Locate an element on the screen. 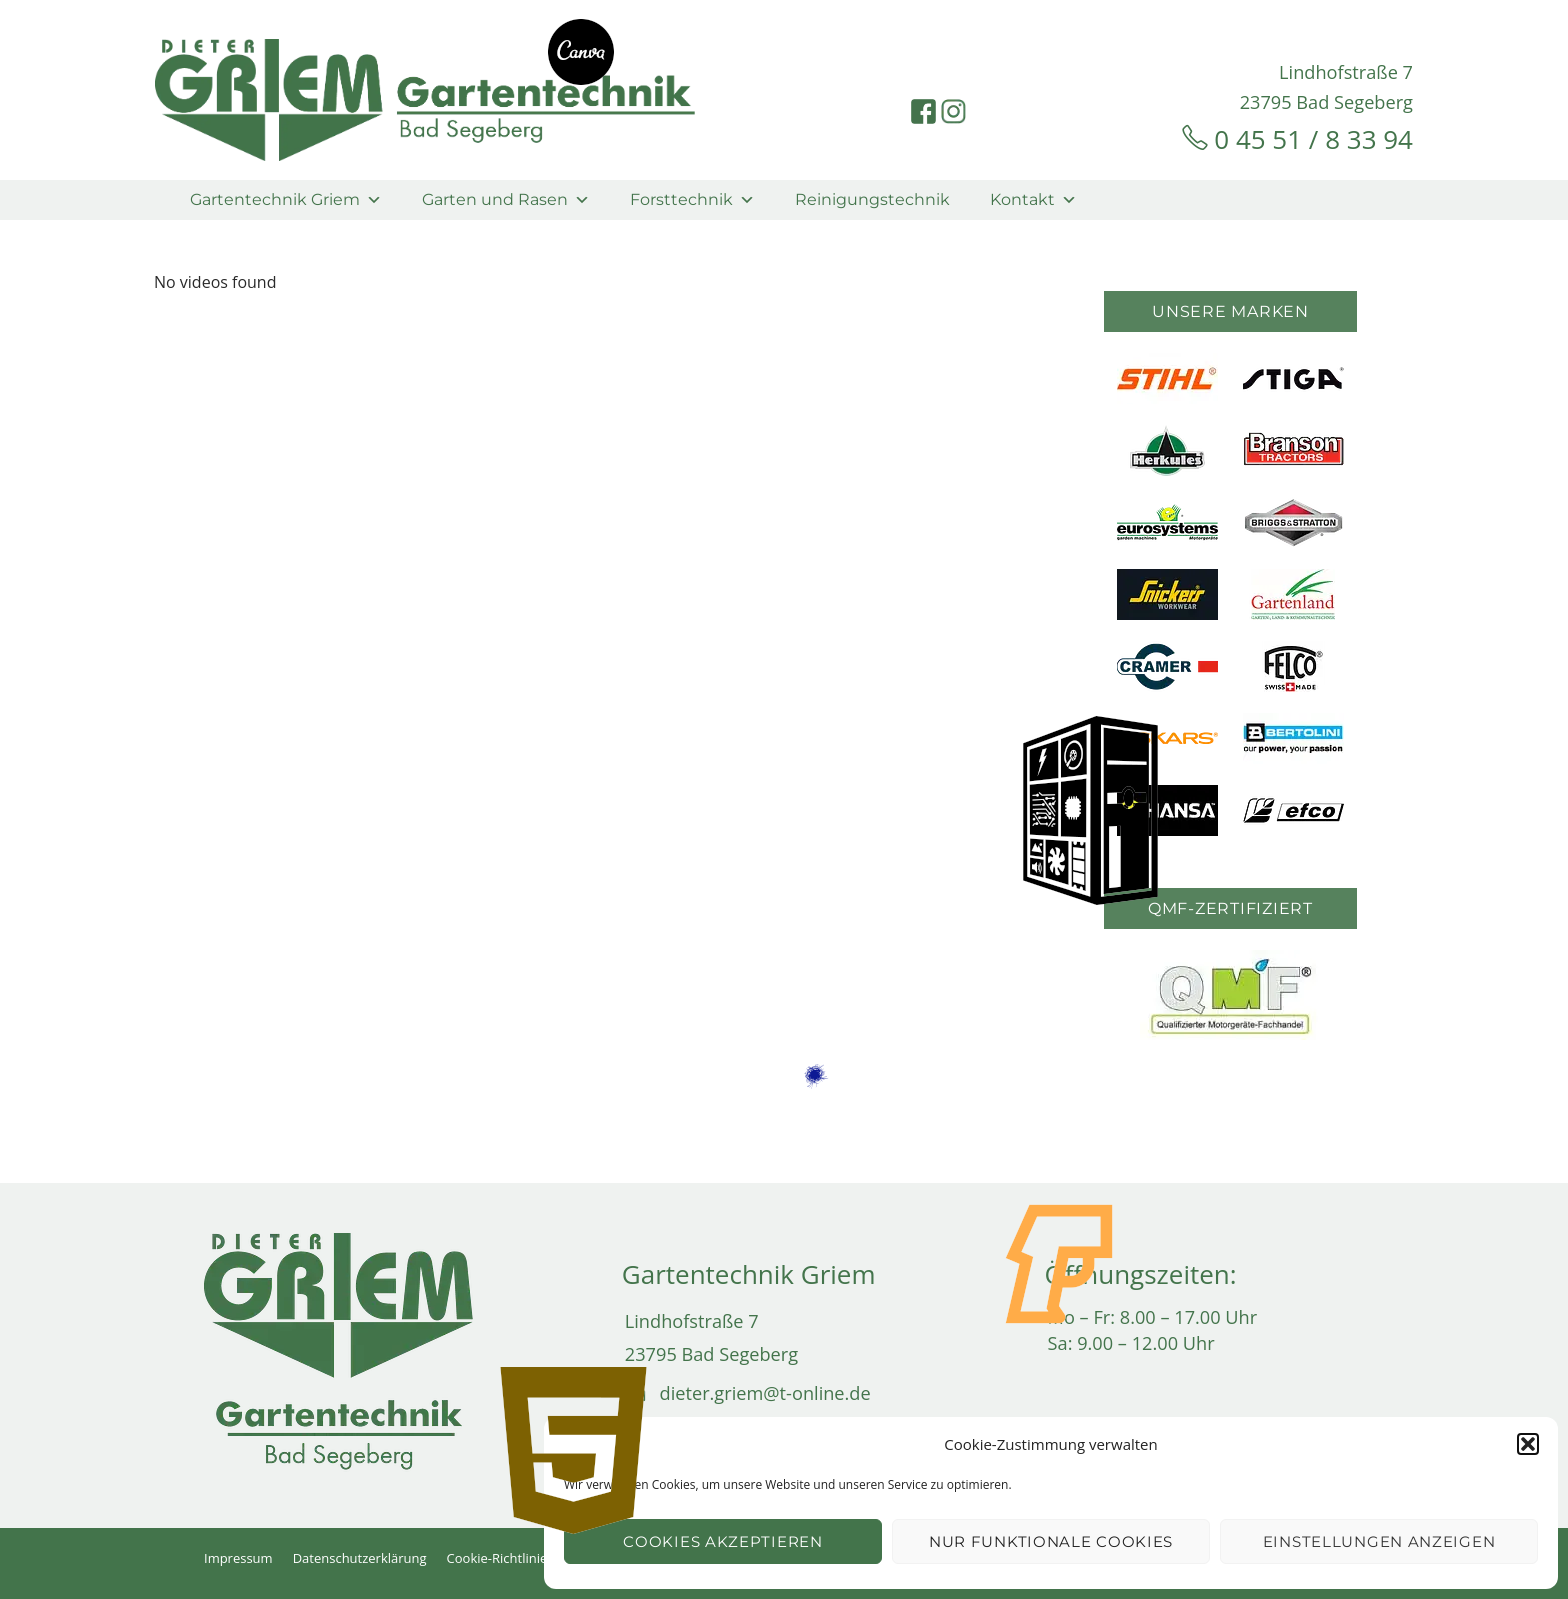 The width and height of the screenshot is (1568, 1599). open Canva app is located at coordinates (581, 52).